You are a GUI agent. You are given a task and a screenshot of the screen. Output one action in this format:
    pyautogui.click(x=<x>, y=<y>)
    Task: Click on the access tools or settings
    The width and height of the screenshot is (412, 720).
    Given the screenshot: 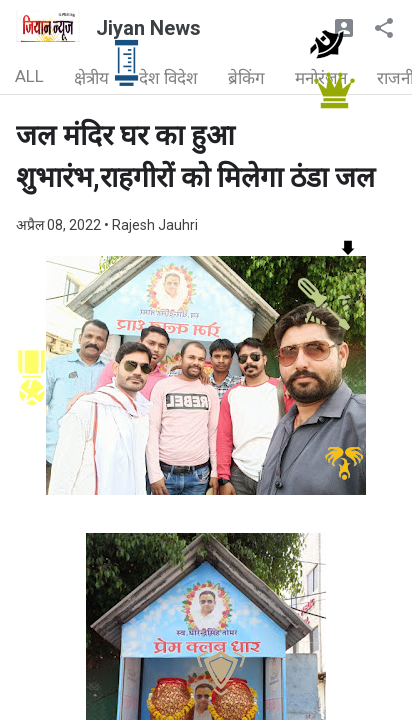 What is the action you would take?
    pyautogui.click(x=324, y=304)
    